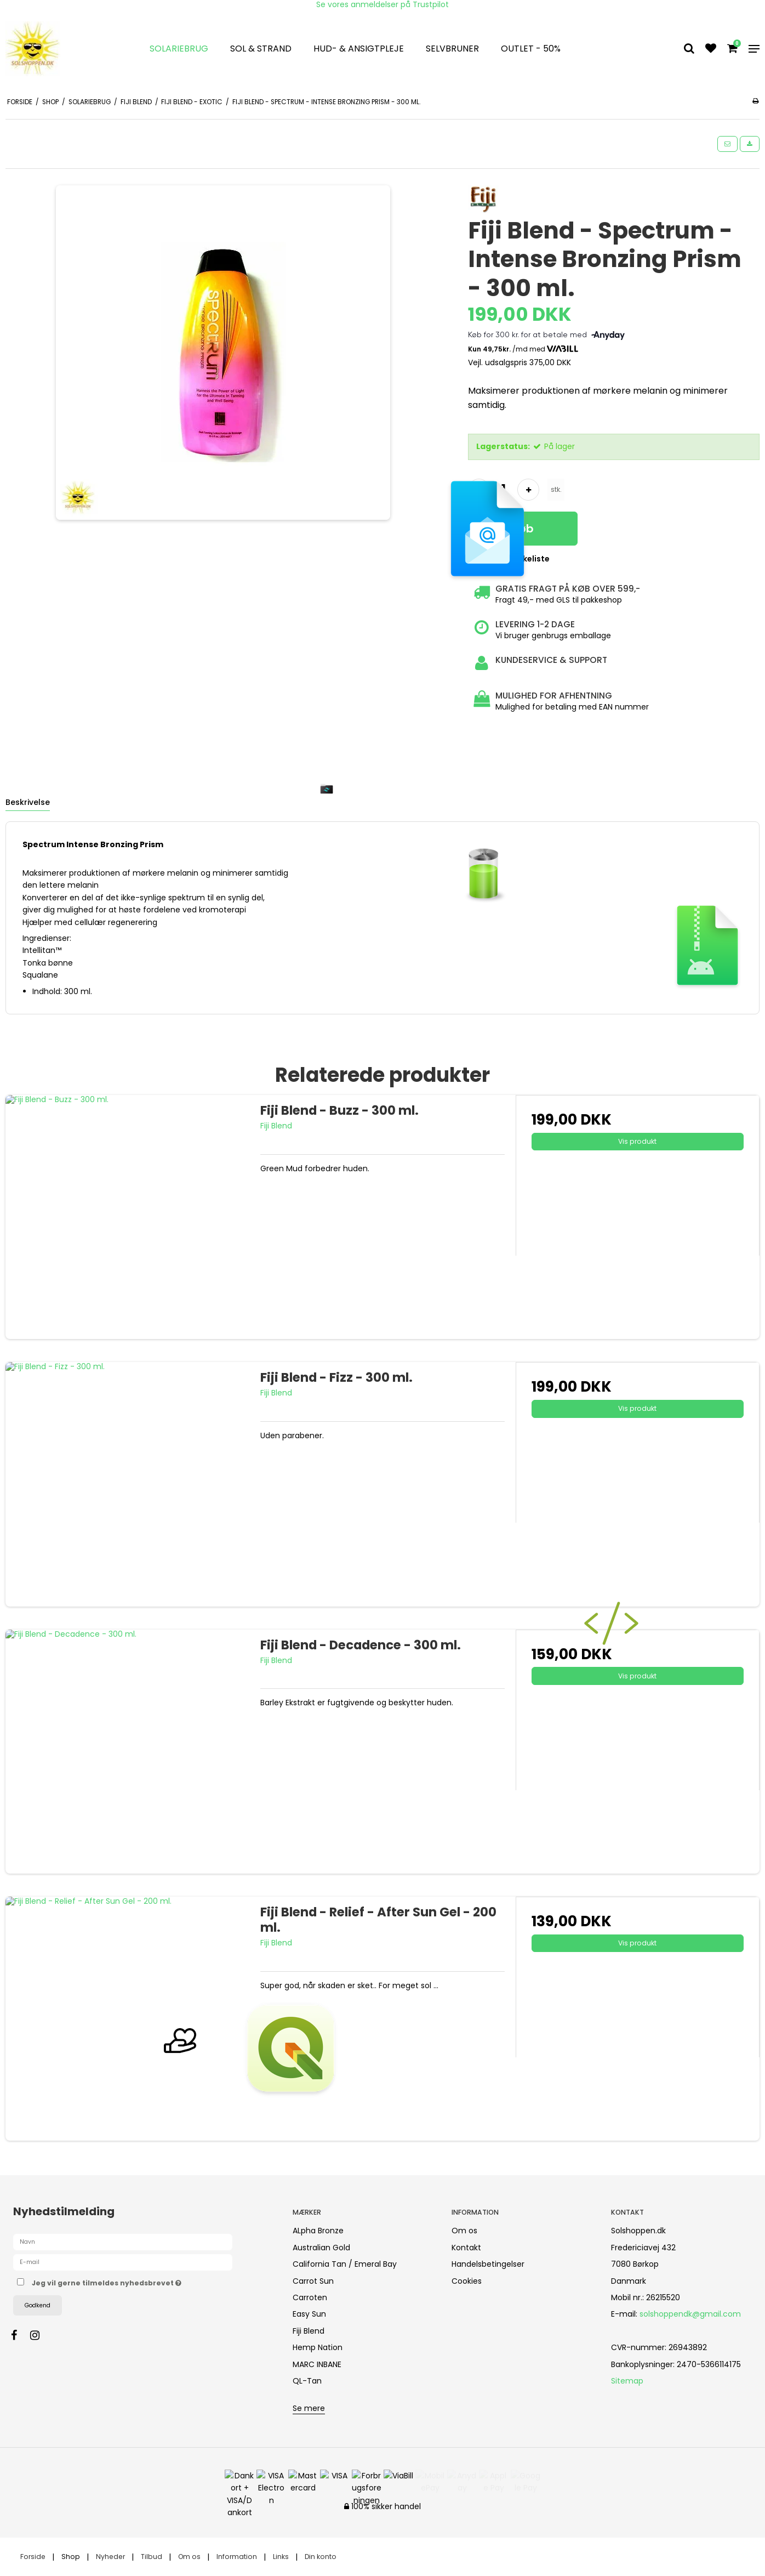 The image size is (765, 2576). What do you see at coordinates (707, 947) in the screenshot?
I see `android application package file (APK)` at bounding box center [707, 947].